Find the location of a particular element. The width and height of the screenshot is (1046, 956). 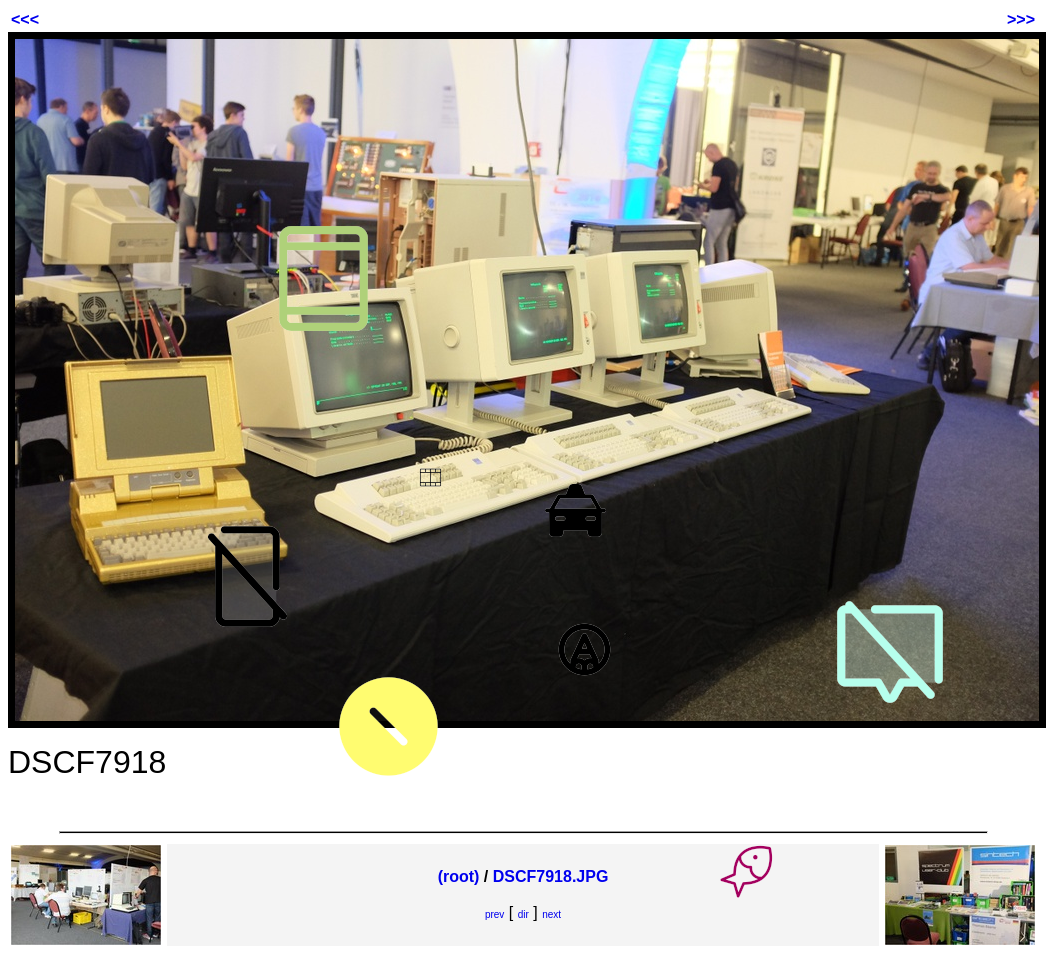

switch to tablet view is located at coordinates (323, 278).